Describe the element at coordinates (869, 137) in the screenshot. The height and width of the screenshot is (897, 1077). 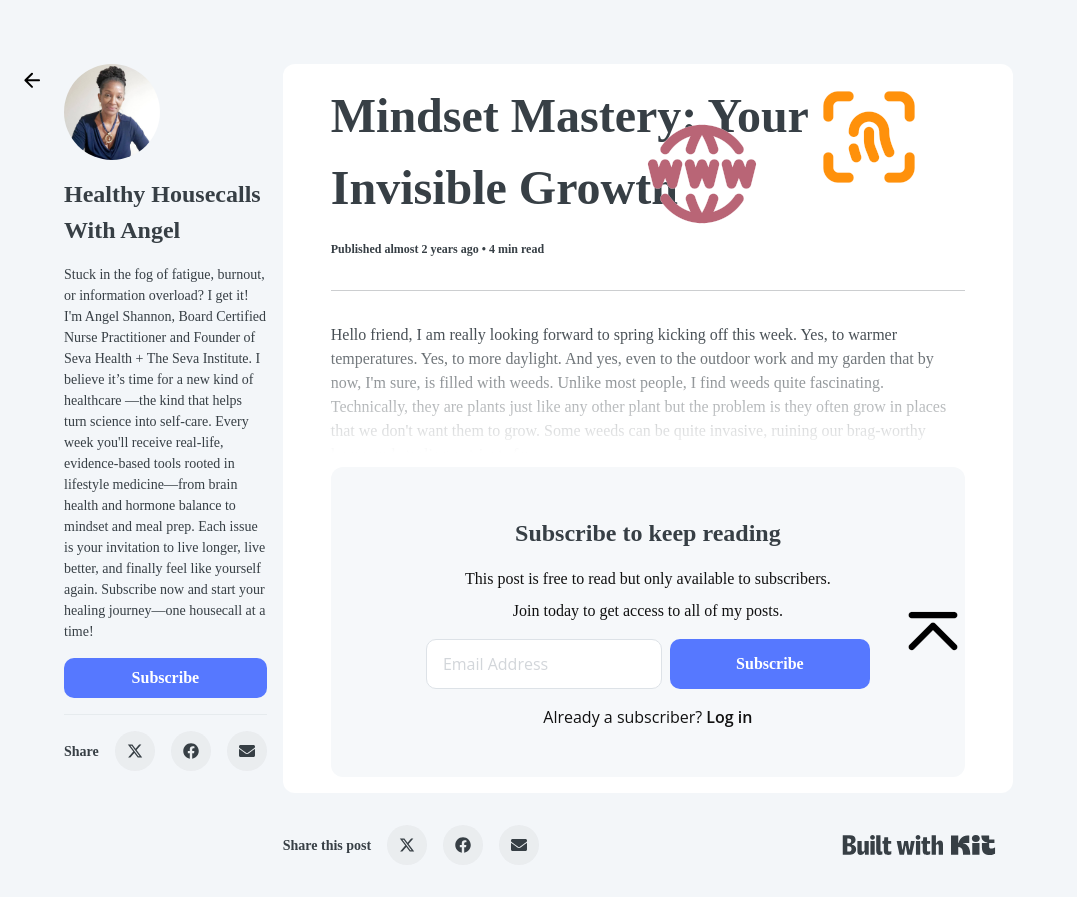
I see `authenticate with fingerprint` at that location.